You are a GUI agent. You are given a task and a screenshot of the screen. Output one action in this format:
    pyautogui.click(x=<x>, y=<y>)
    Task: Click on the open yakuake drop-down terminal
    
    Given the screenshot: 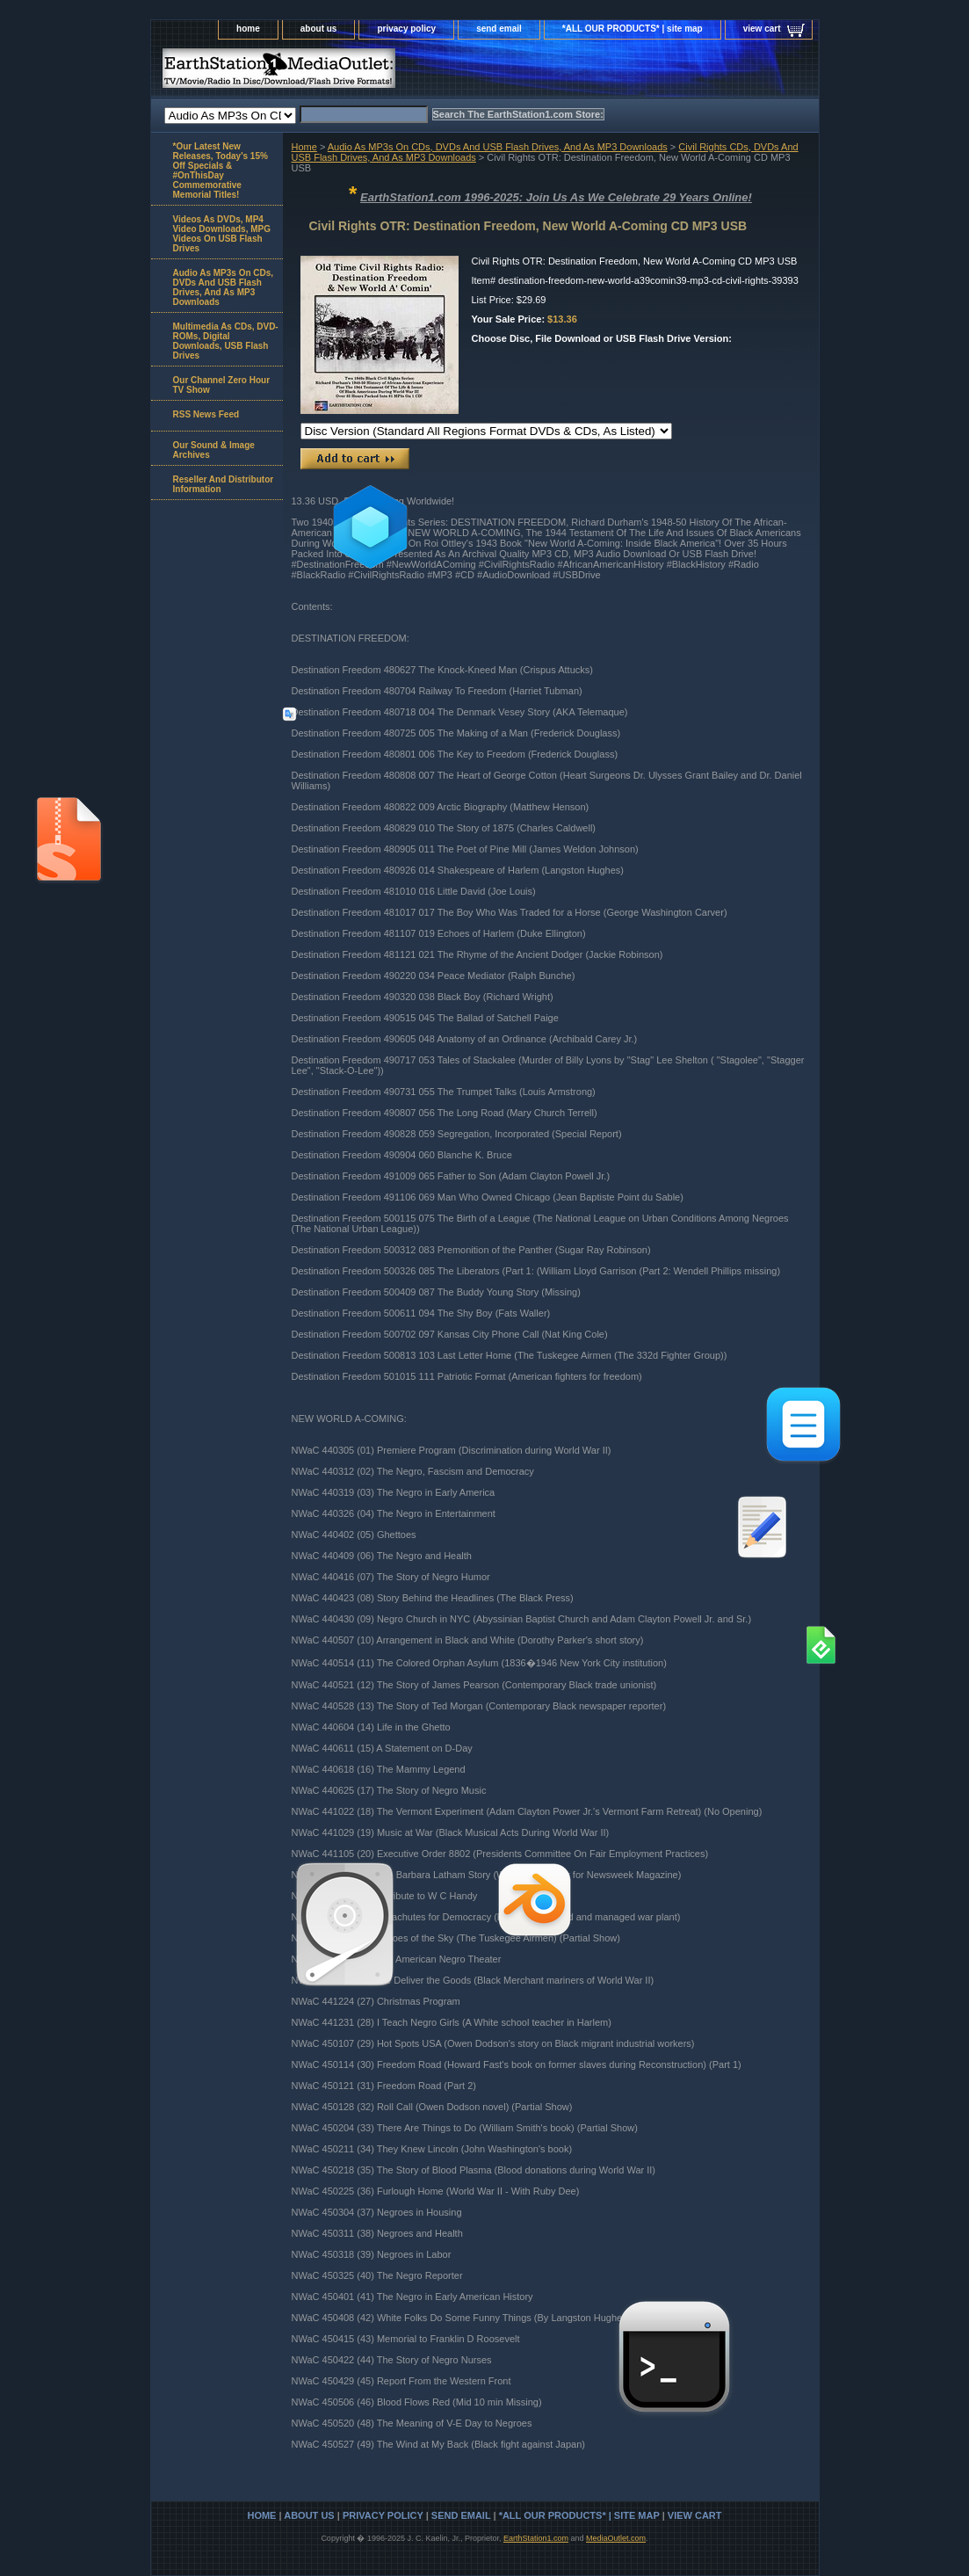 What is the action you would take?
    pyautogui.click(x=674, y=2356)
    